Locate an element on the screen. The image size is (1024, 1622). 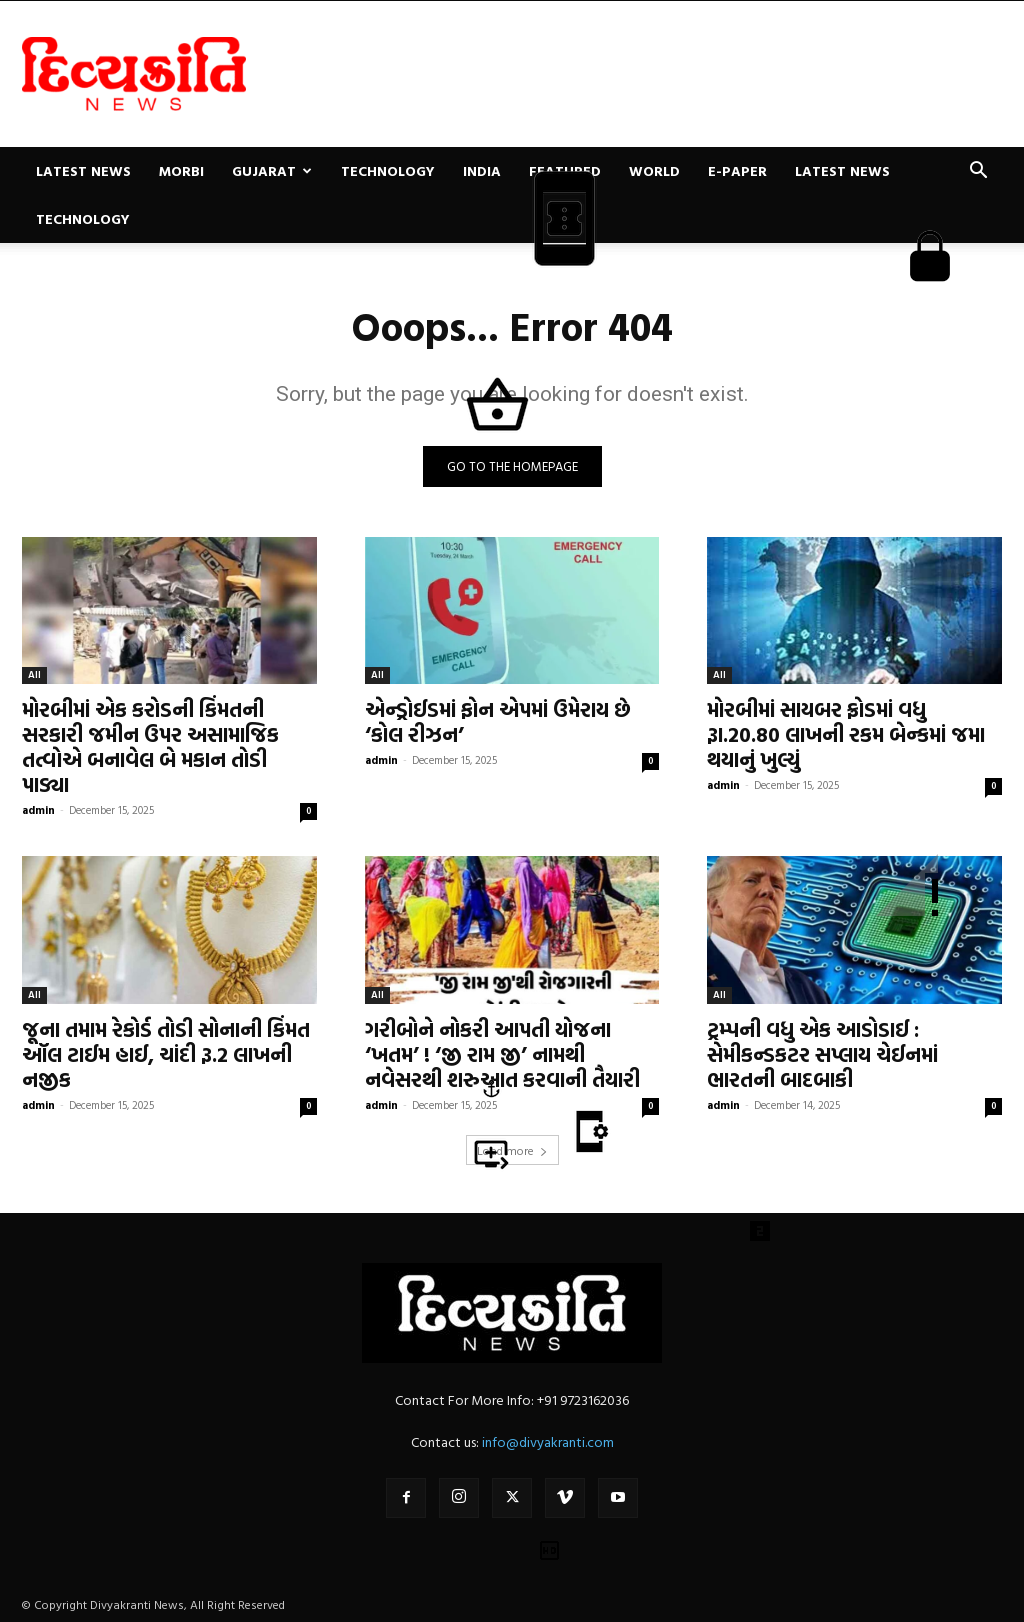
indicates high definition video quality is available is located at coordinates (549, 1550).